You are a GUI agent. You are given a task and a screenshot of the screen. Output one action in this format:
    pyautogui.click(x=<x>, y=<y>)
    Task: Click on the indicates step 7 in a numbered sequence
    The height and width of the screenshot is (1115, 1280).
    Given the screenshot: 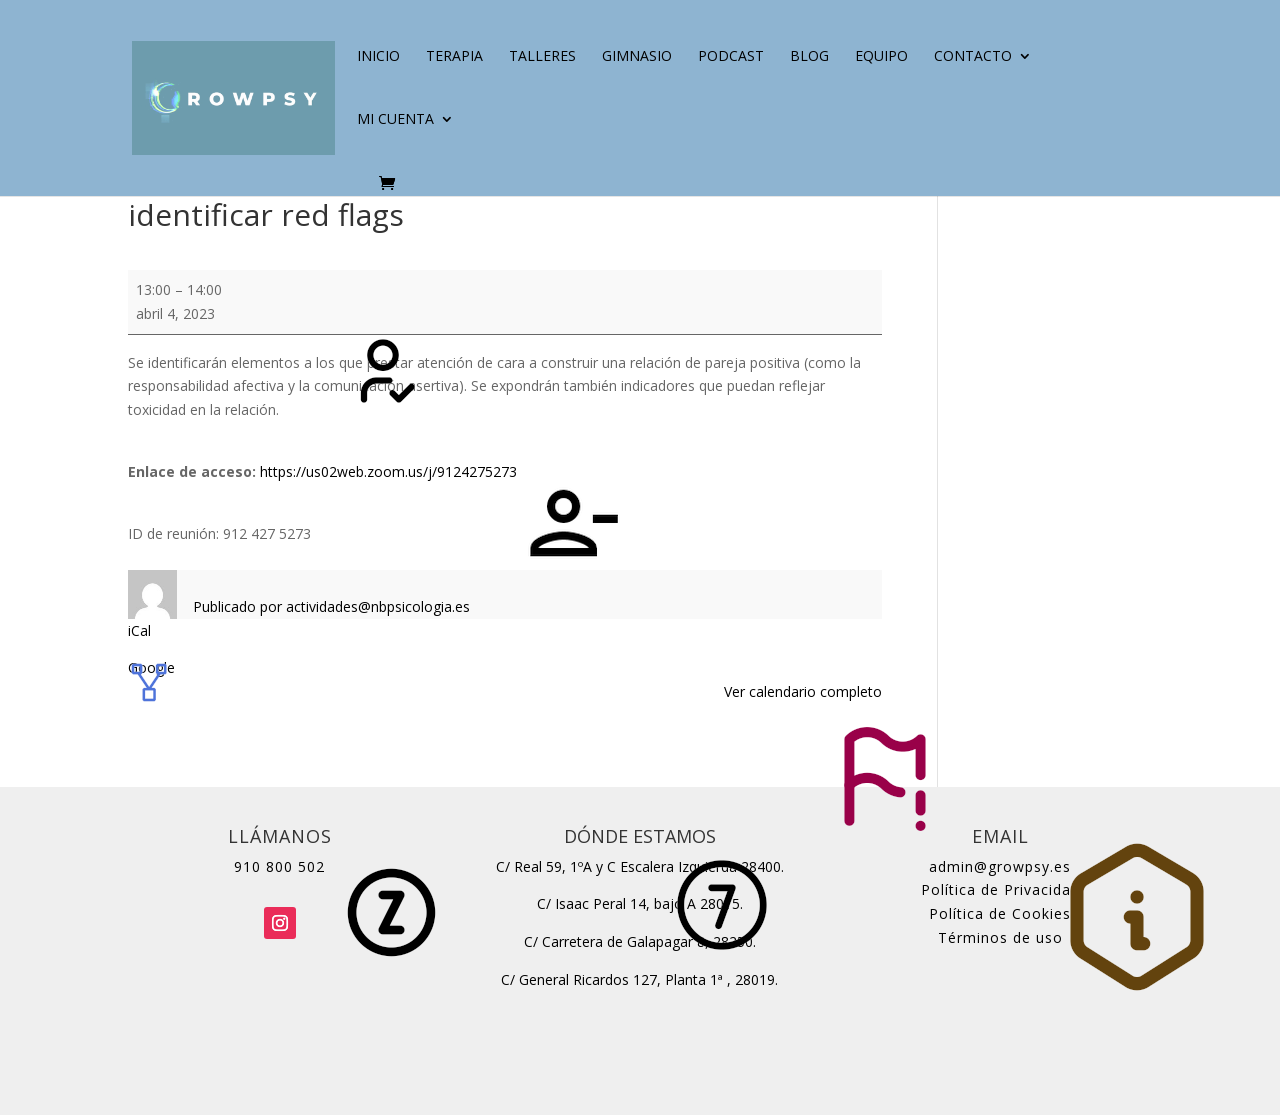 What is the action you would take?
    pyautogui.click(x=722, y=905)
    